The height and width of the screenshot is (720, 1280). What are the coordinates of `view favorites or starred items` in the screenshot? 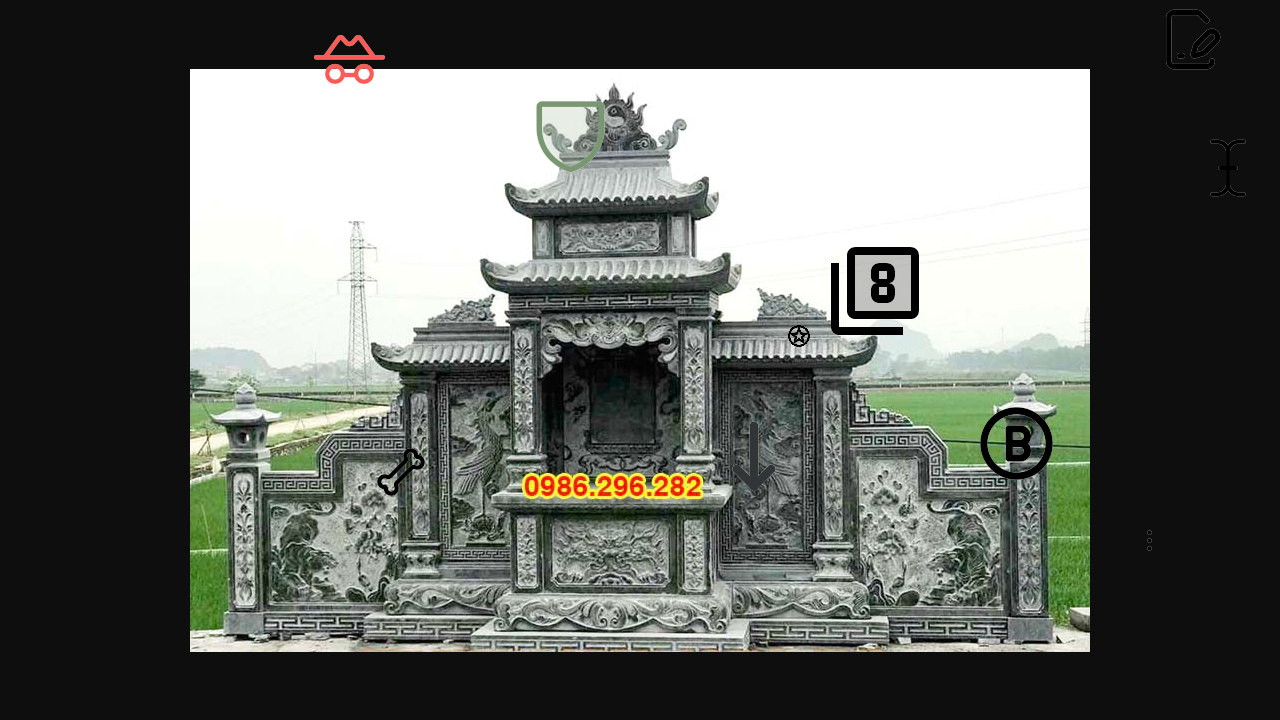 It's located at (799, 336).